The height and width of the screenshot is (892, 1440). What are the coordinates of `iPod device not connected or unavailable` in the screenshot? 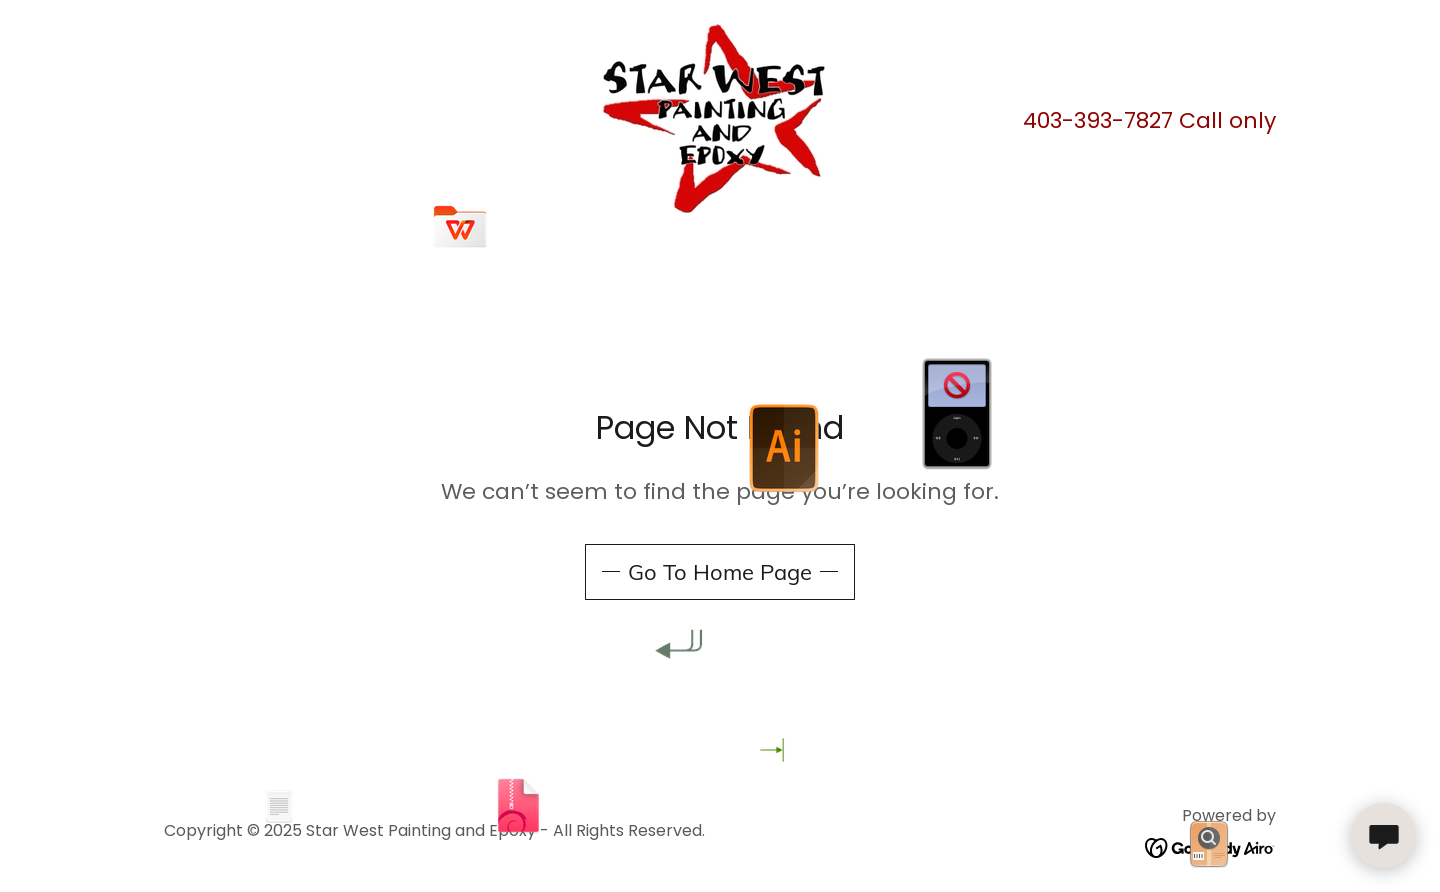 It's located at (957, 414).